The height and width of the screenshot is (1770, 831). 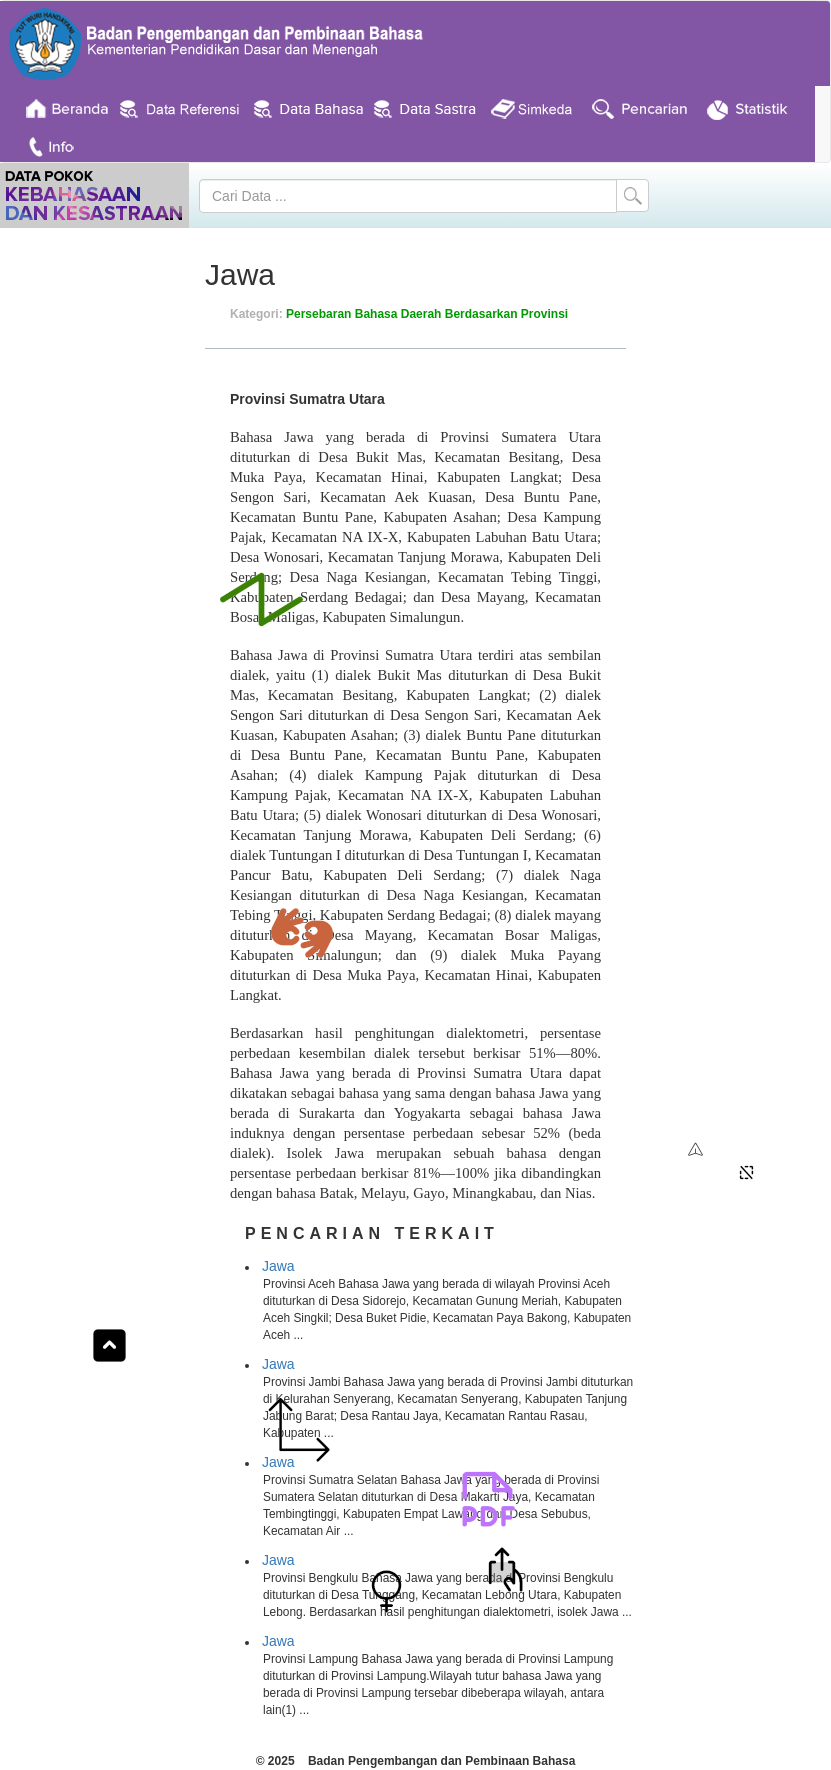 I want to click on enable sign language interpretation, so click(x=302, y=933).